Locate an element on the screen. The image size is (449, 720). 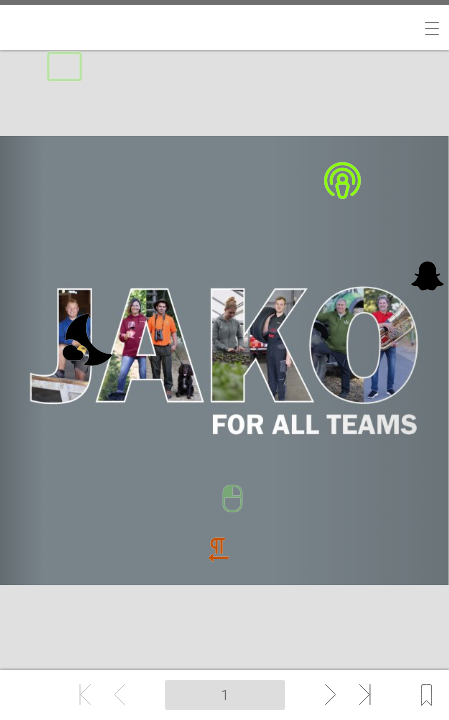
toggle dark mode or night theme is located at coordinates (91, 339).